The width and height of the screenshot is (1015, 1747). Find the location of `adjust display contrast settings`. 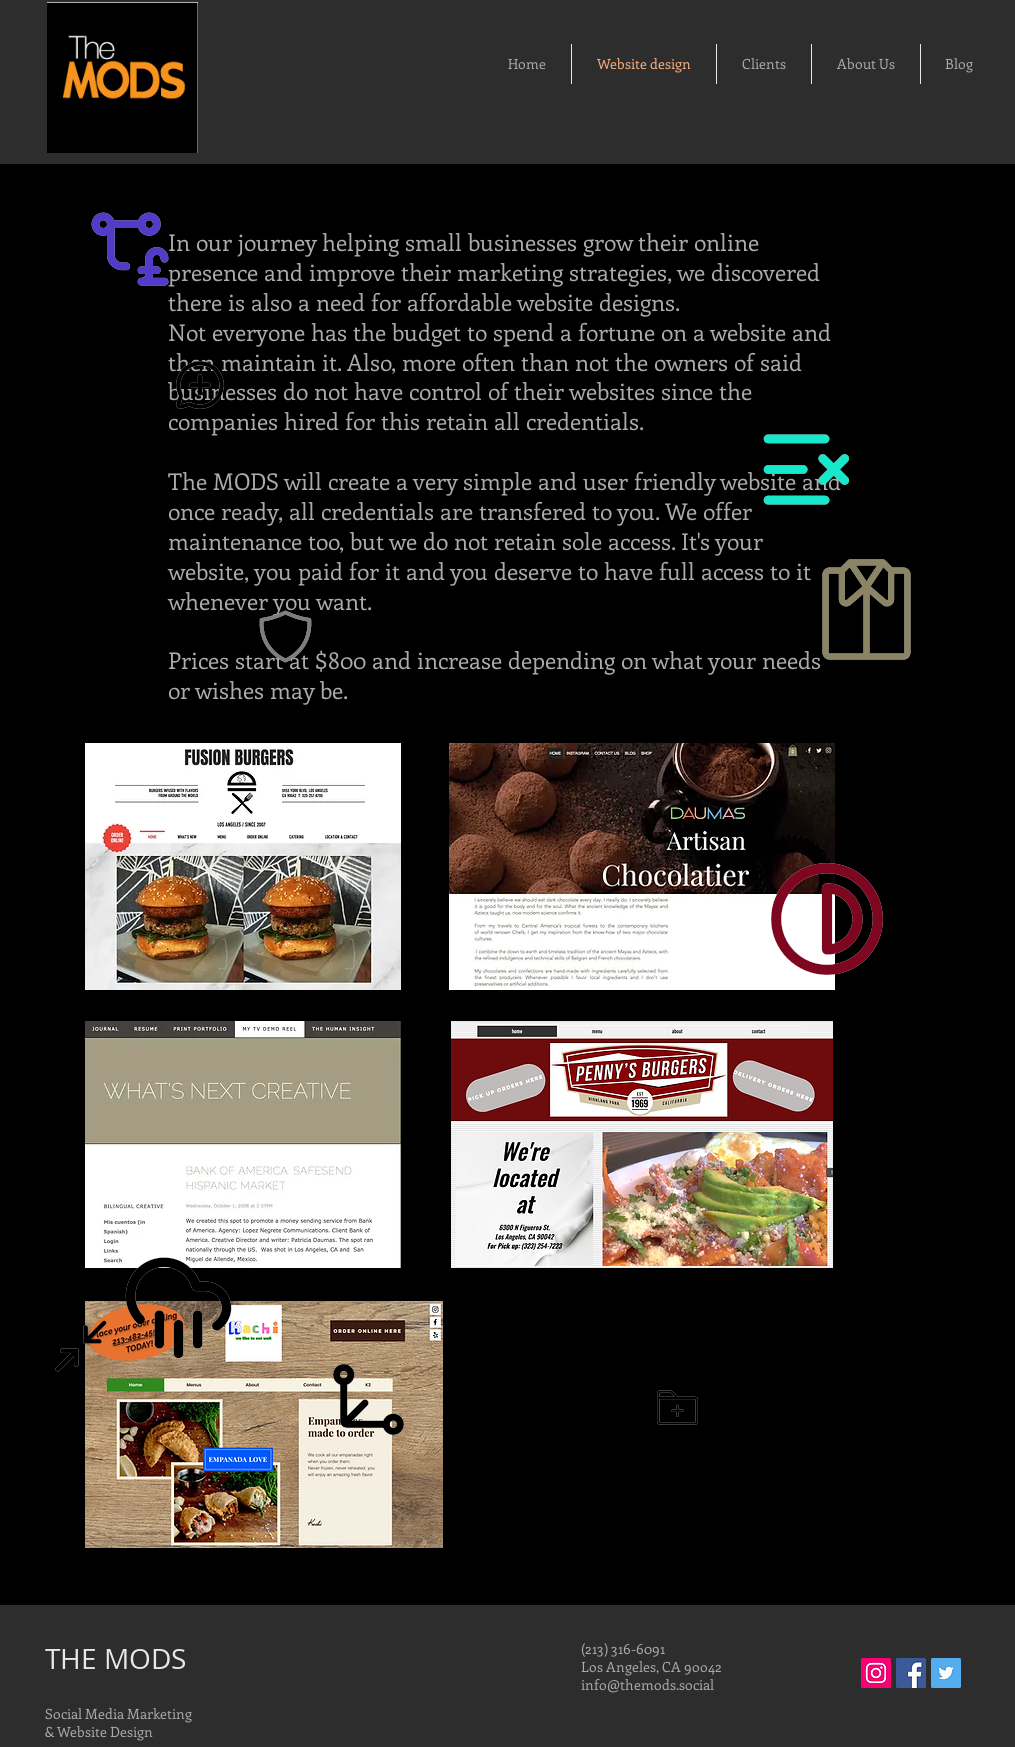

adjust display contrast settings is located at coordinates (827, 919).